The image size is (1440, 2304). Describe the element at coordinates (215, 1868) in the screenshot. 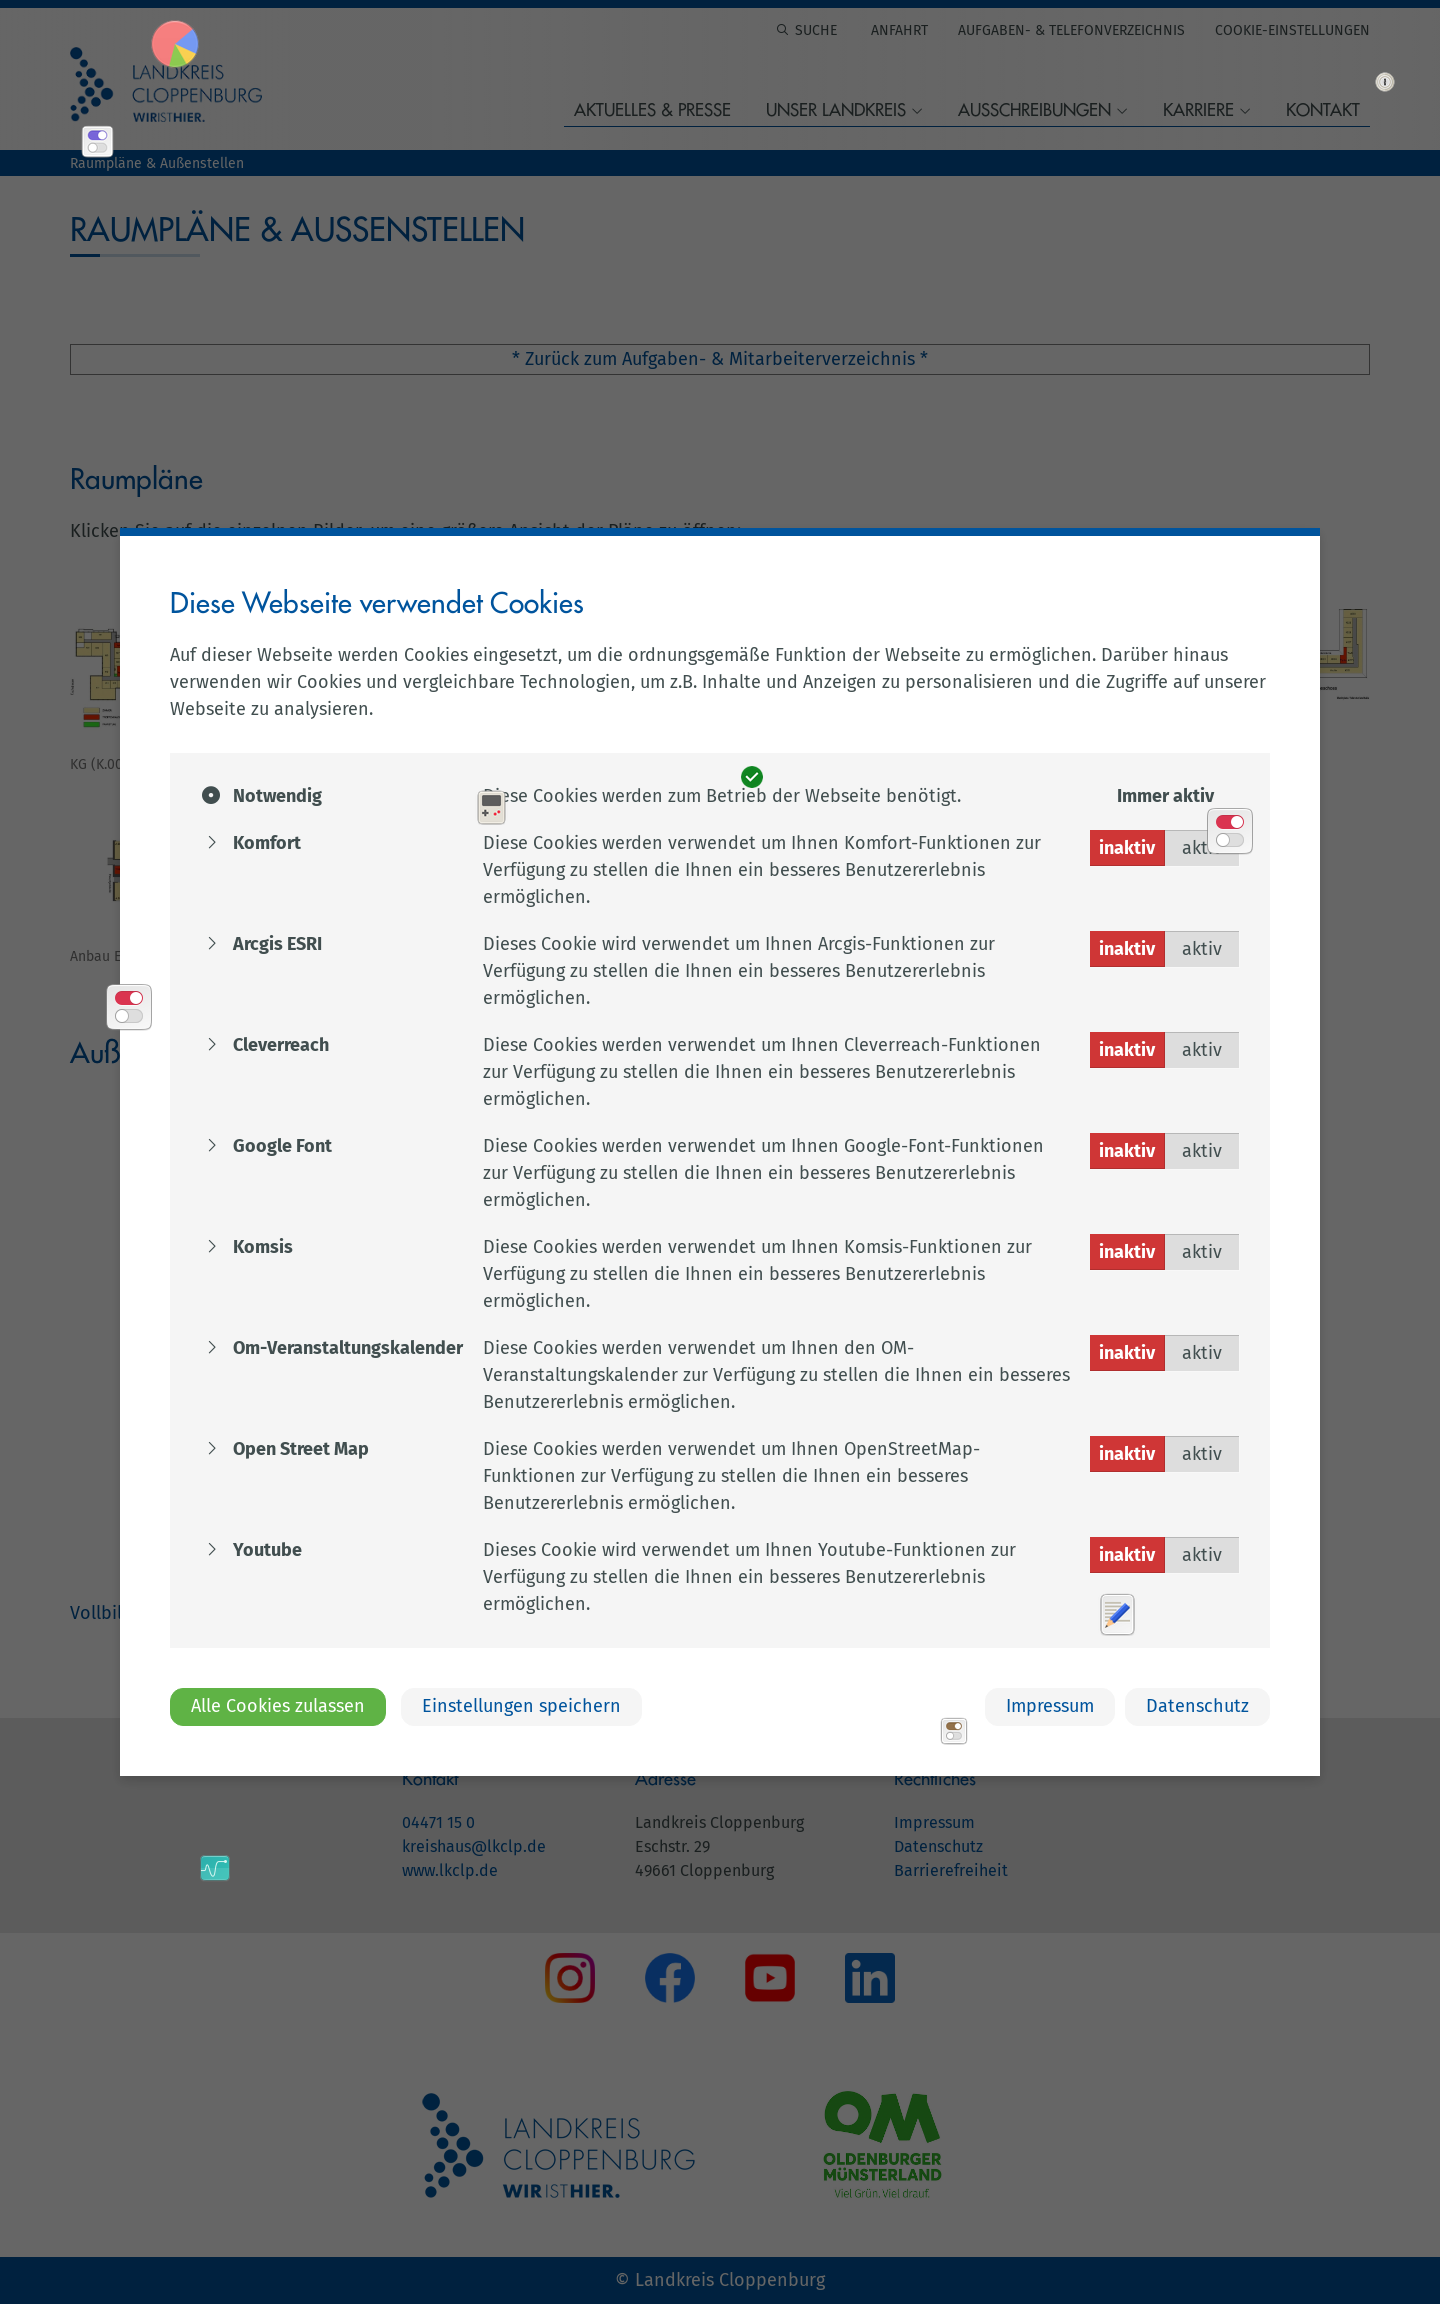

I see `open system resource usage monitor` at that location.